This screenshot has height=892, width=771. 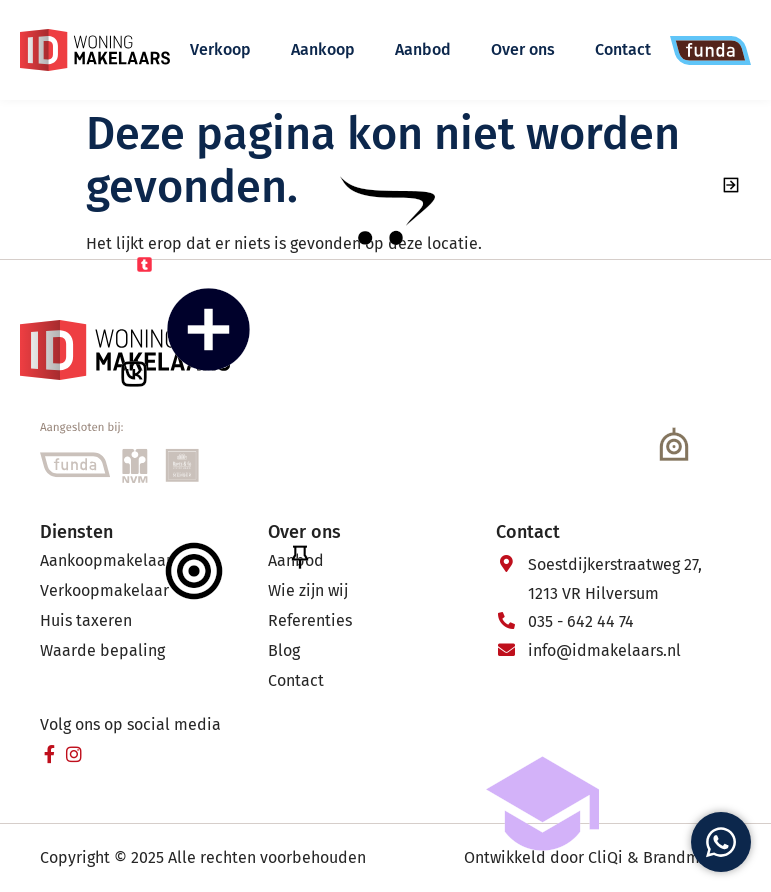 What do you see at coordinates (731, 185) in the screenshot?
I see `navigate to the next item or screen` at bounding box center [731, 185].